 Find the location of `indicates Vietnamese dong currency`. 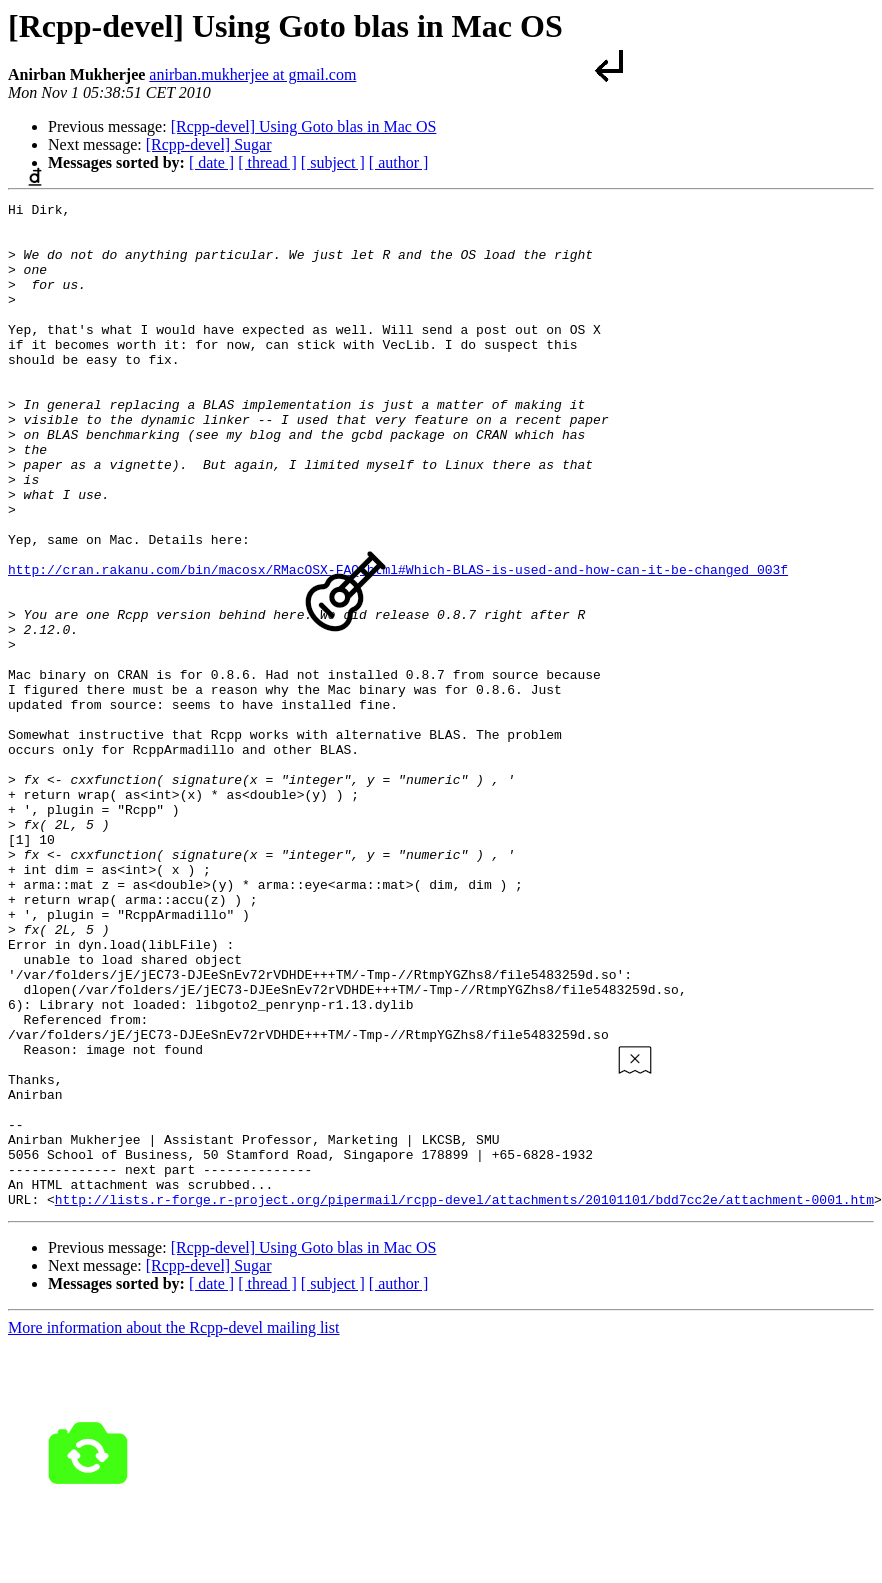

indicates Vietnamese dong currency is located at coordinates (35, 177).